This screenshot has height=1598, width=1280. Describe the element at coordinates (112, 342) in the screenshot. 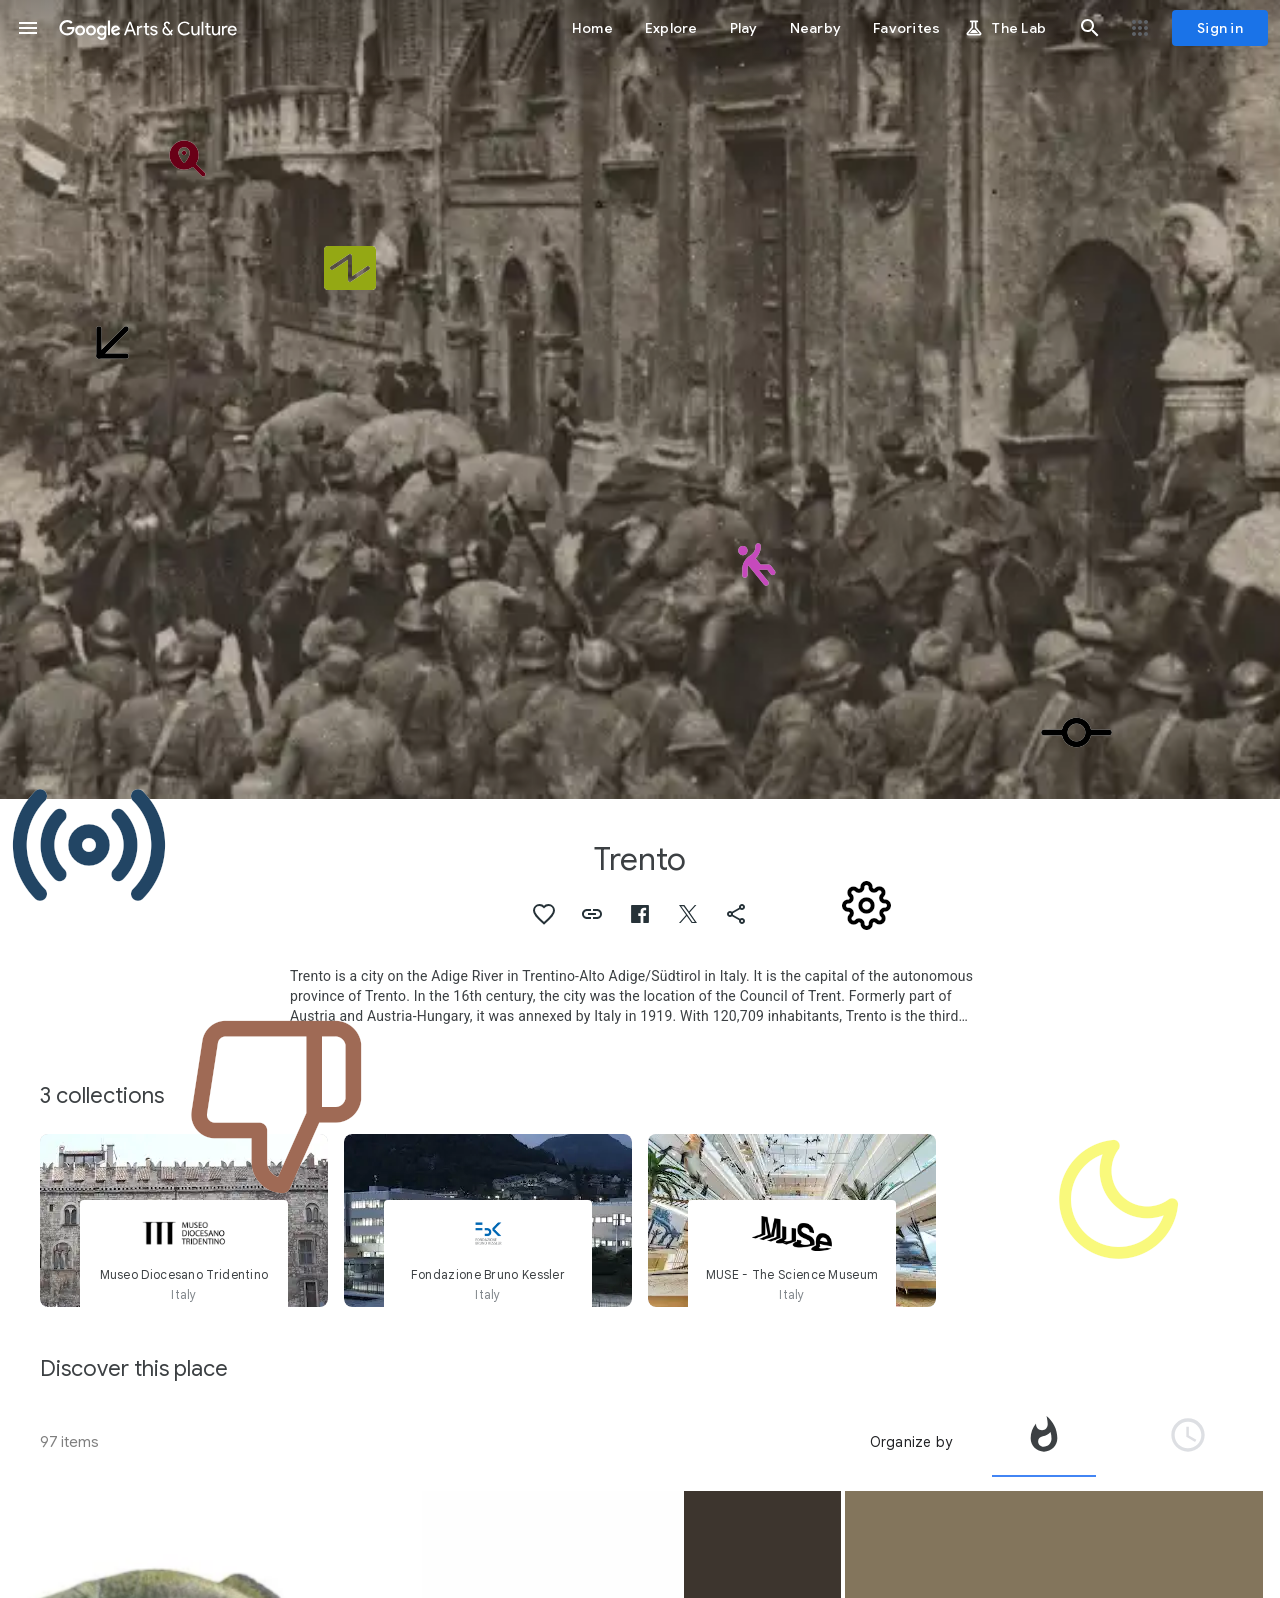

I see `navigate to bottom-left corner` at that location.